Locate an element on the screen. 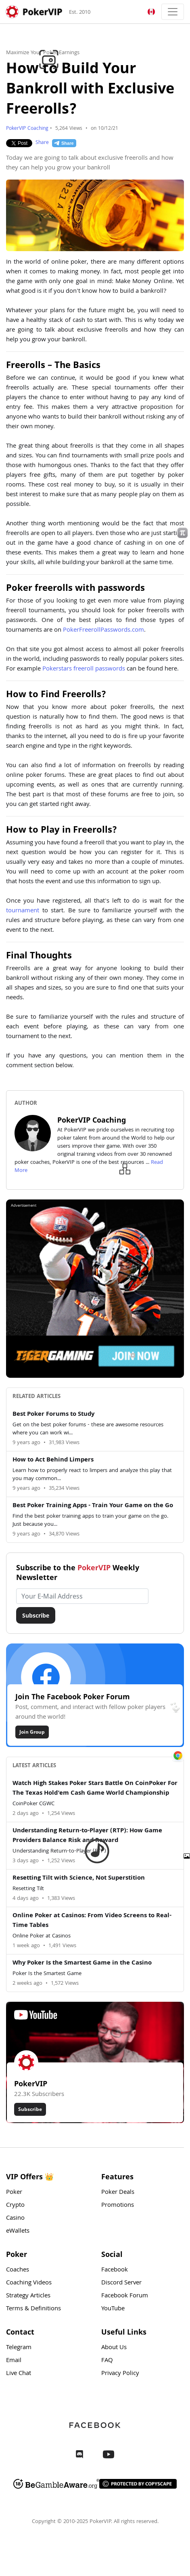 The height and width of the screenshot is (2576, 190). open gtk4 node editor application is located at coordinates (125, 1169).